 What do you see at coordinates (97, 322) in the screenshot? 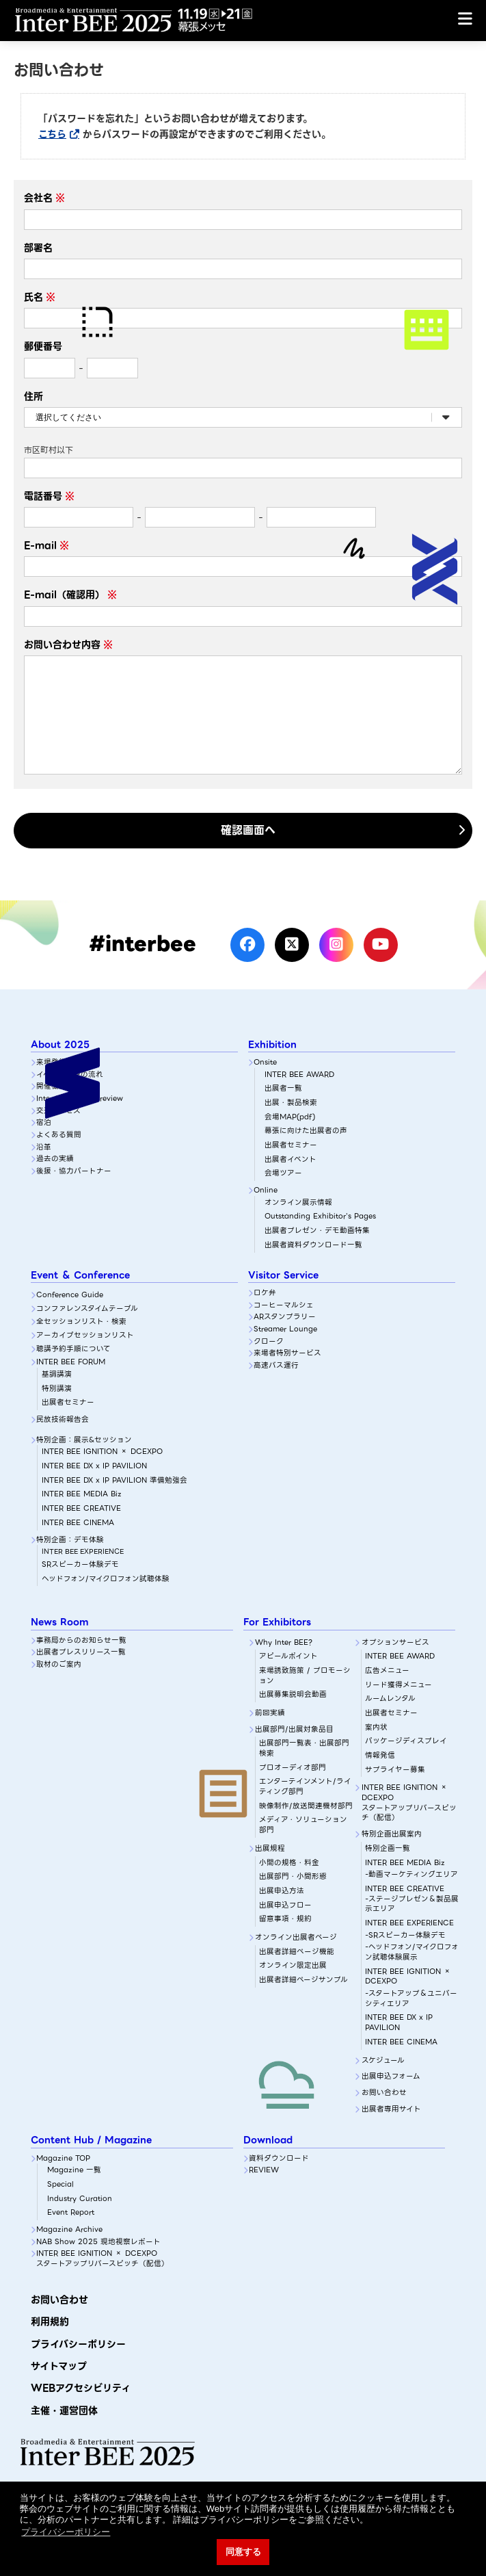
I see `apply rounded corners to a selected element` at bounding box center [97, 322].